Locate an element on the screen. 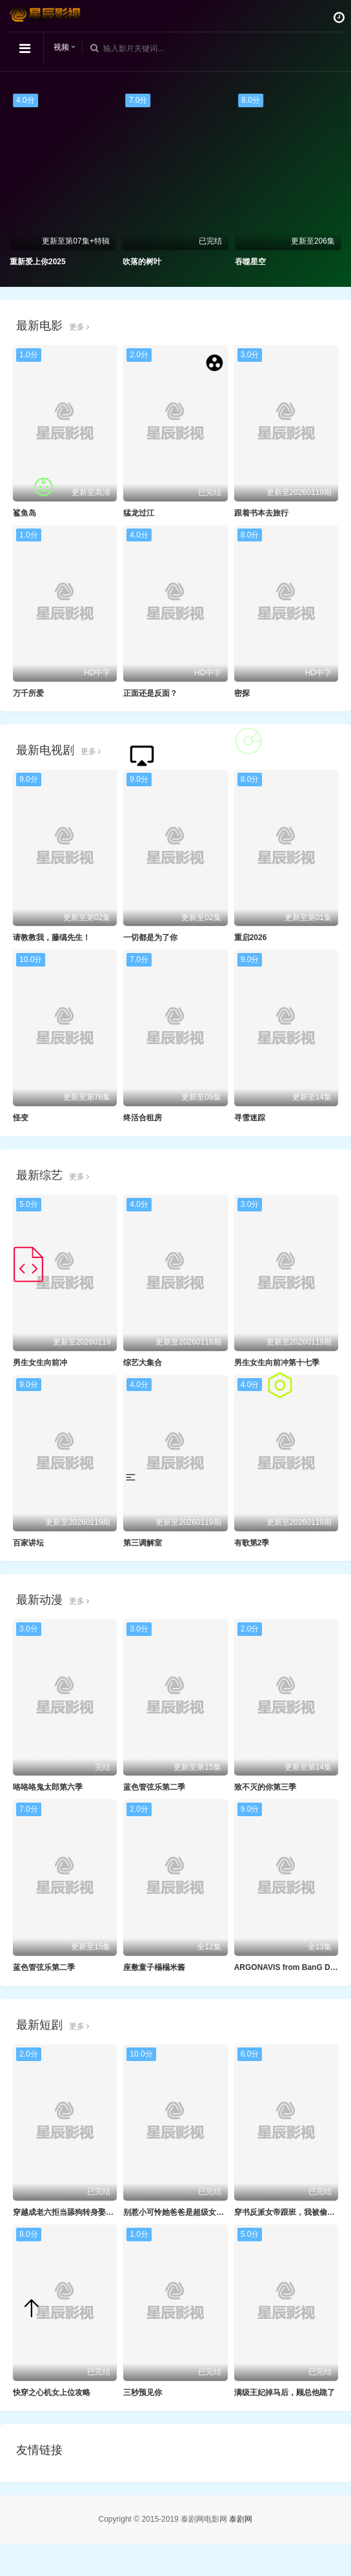 This screenshot has width=351, height=2576. access baby or child-related settings is located at coordinates (43, 487).